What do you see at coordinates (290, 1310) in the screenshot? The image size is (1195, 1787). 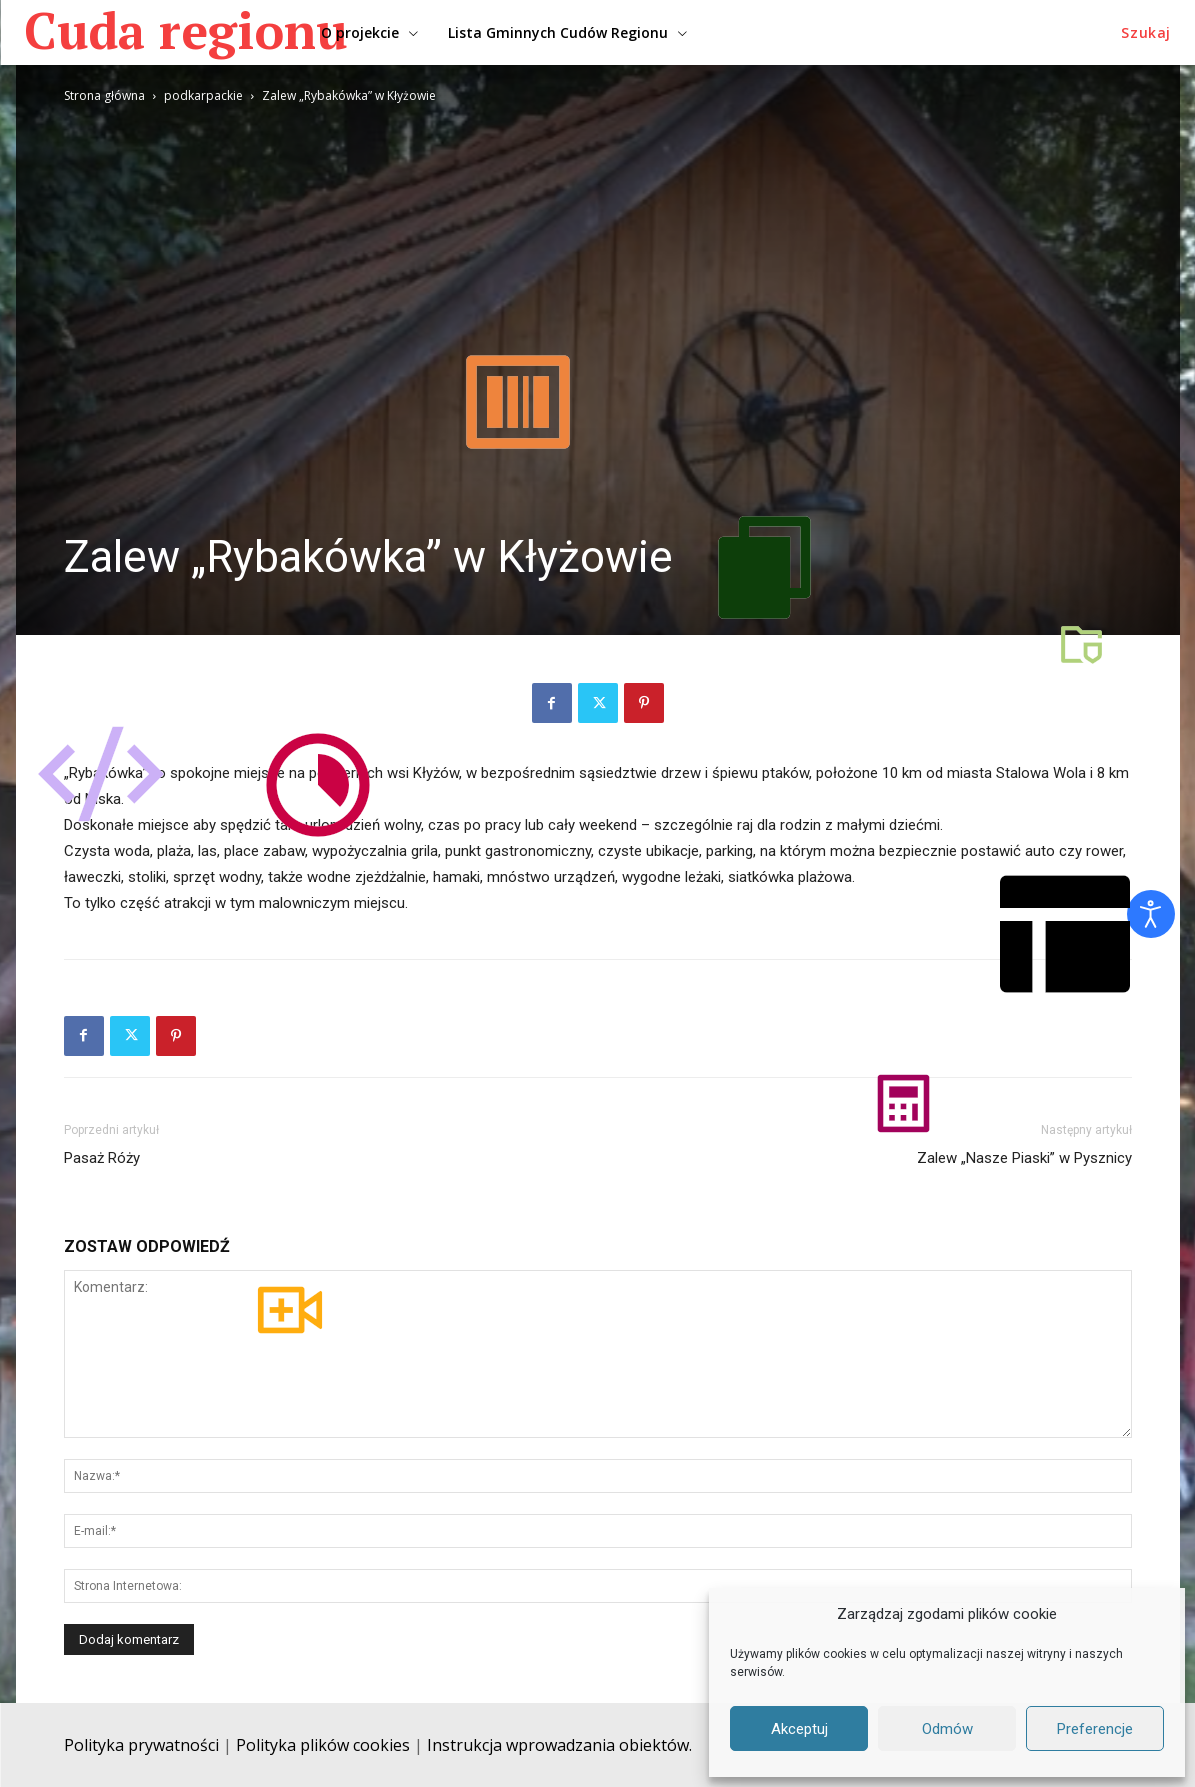 I see `add a new video recording` at bounding box center [290, 1310].